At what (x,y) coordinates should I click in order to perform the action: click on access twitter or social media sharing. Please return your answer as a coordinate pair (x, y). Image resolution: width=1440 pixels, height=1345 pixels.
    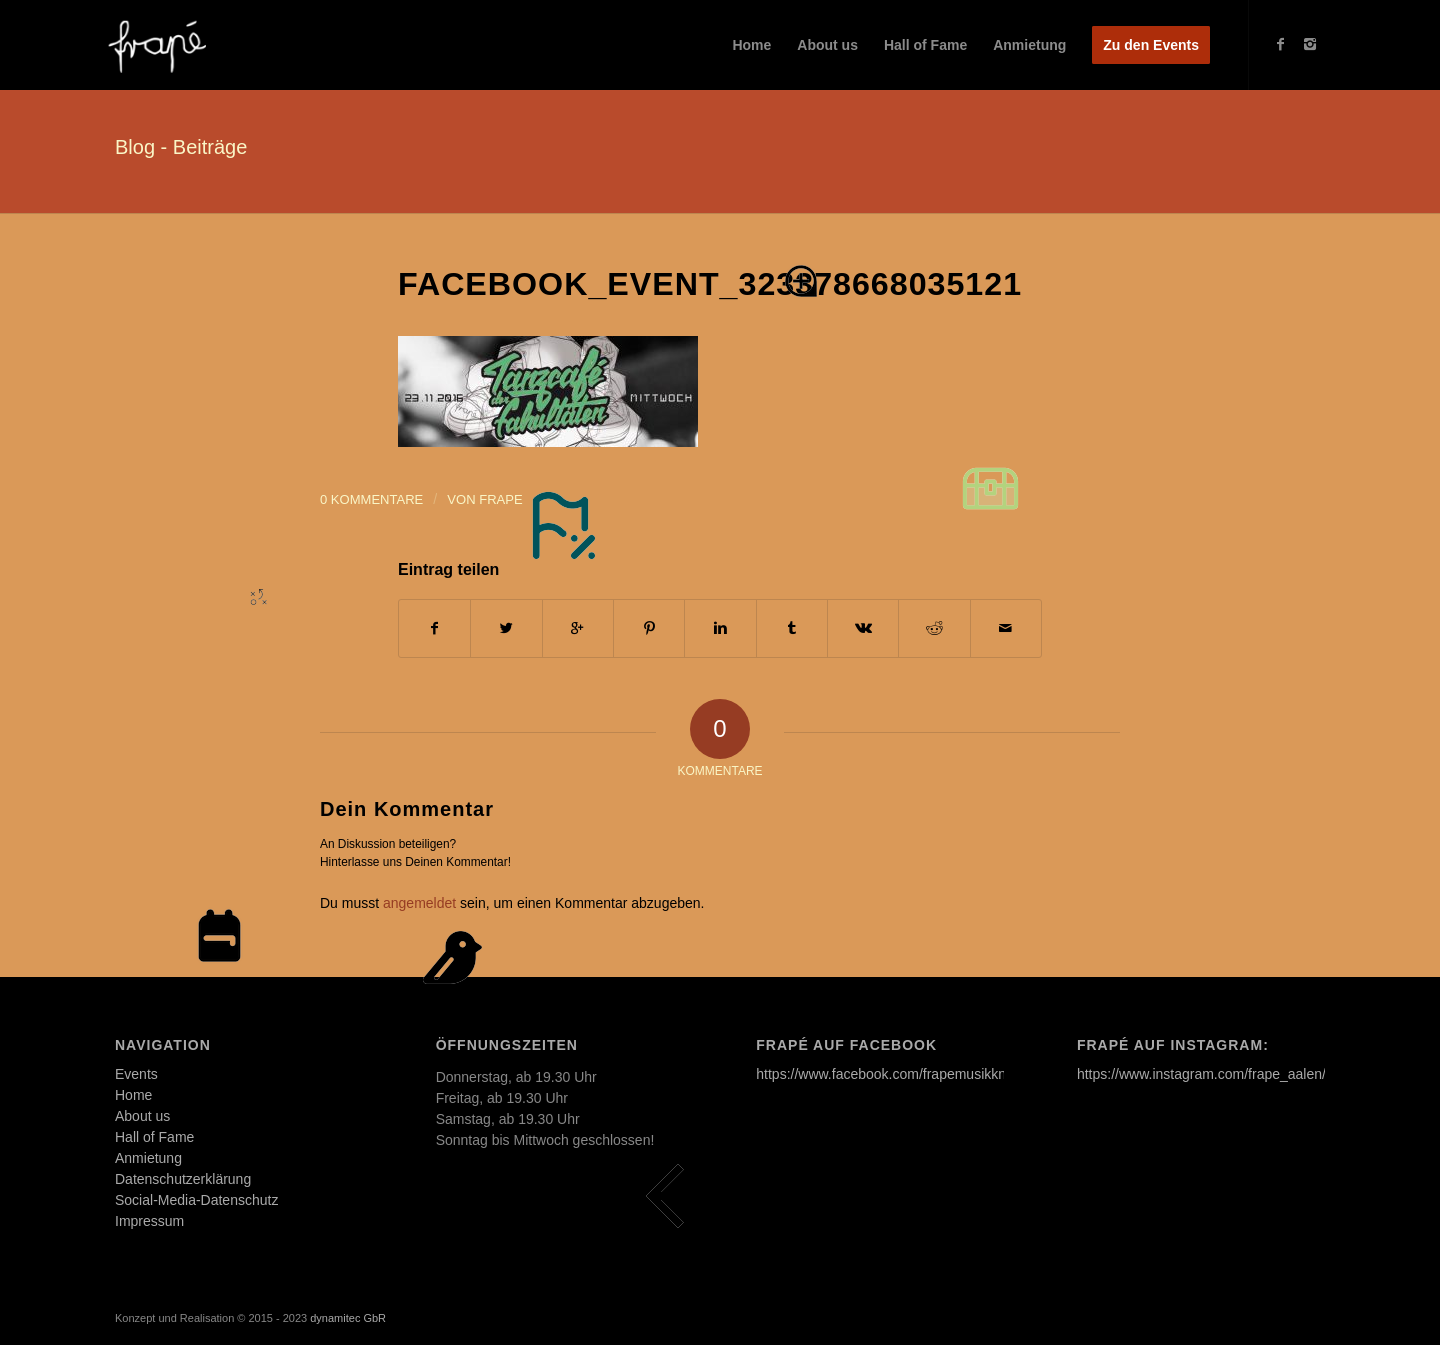
    Looking at the image, I should click on (453, 959).